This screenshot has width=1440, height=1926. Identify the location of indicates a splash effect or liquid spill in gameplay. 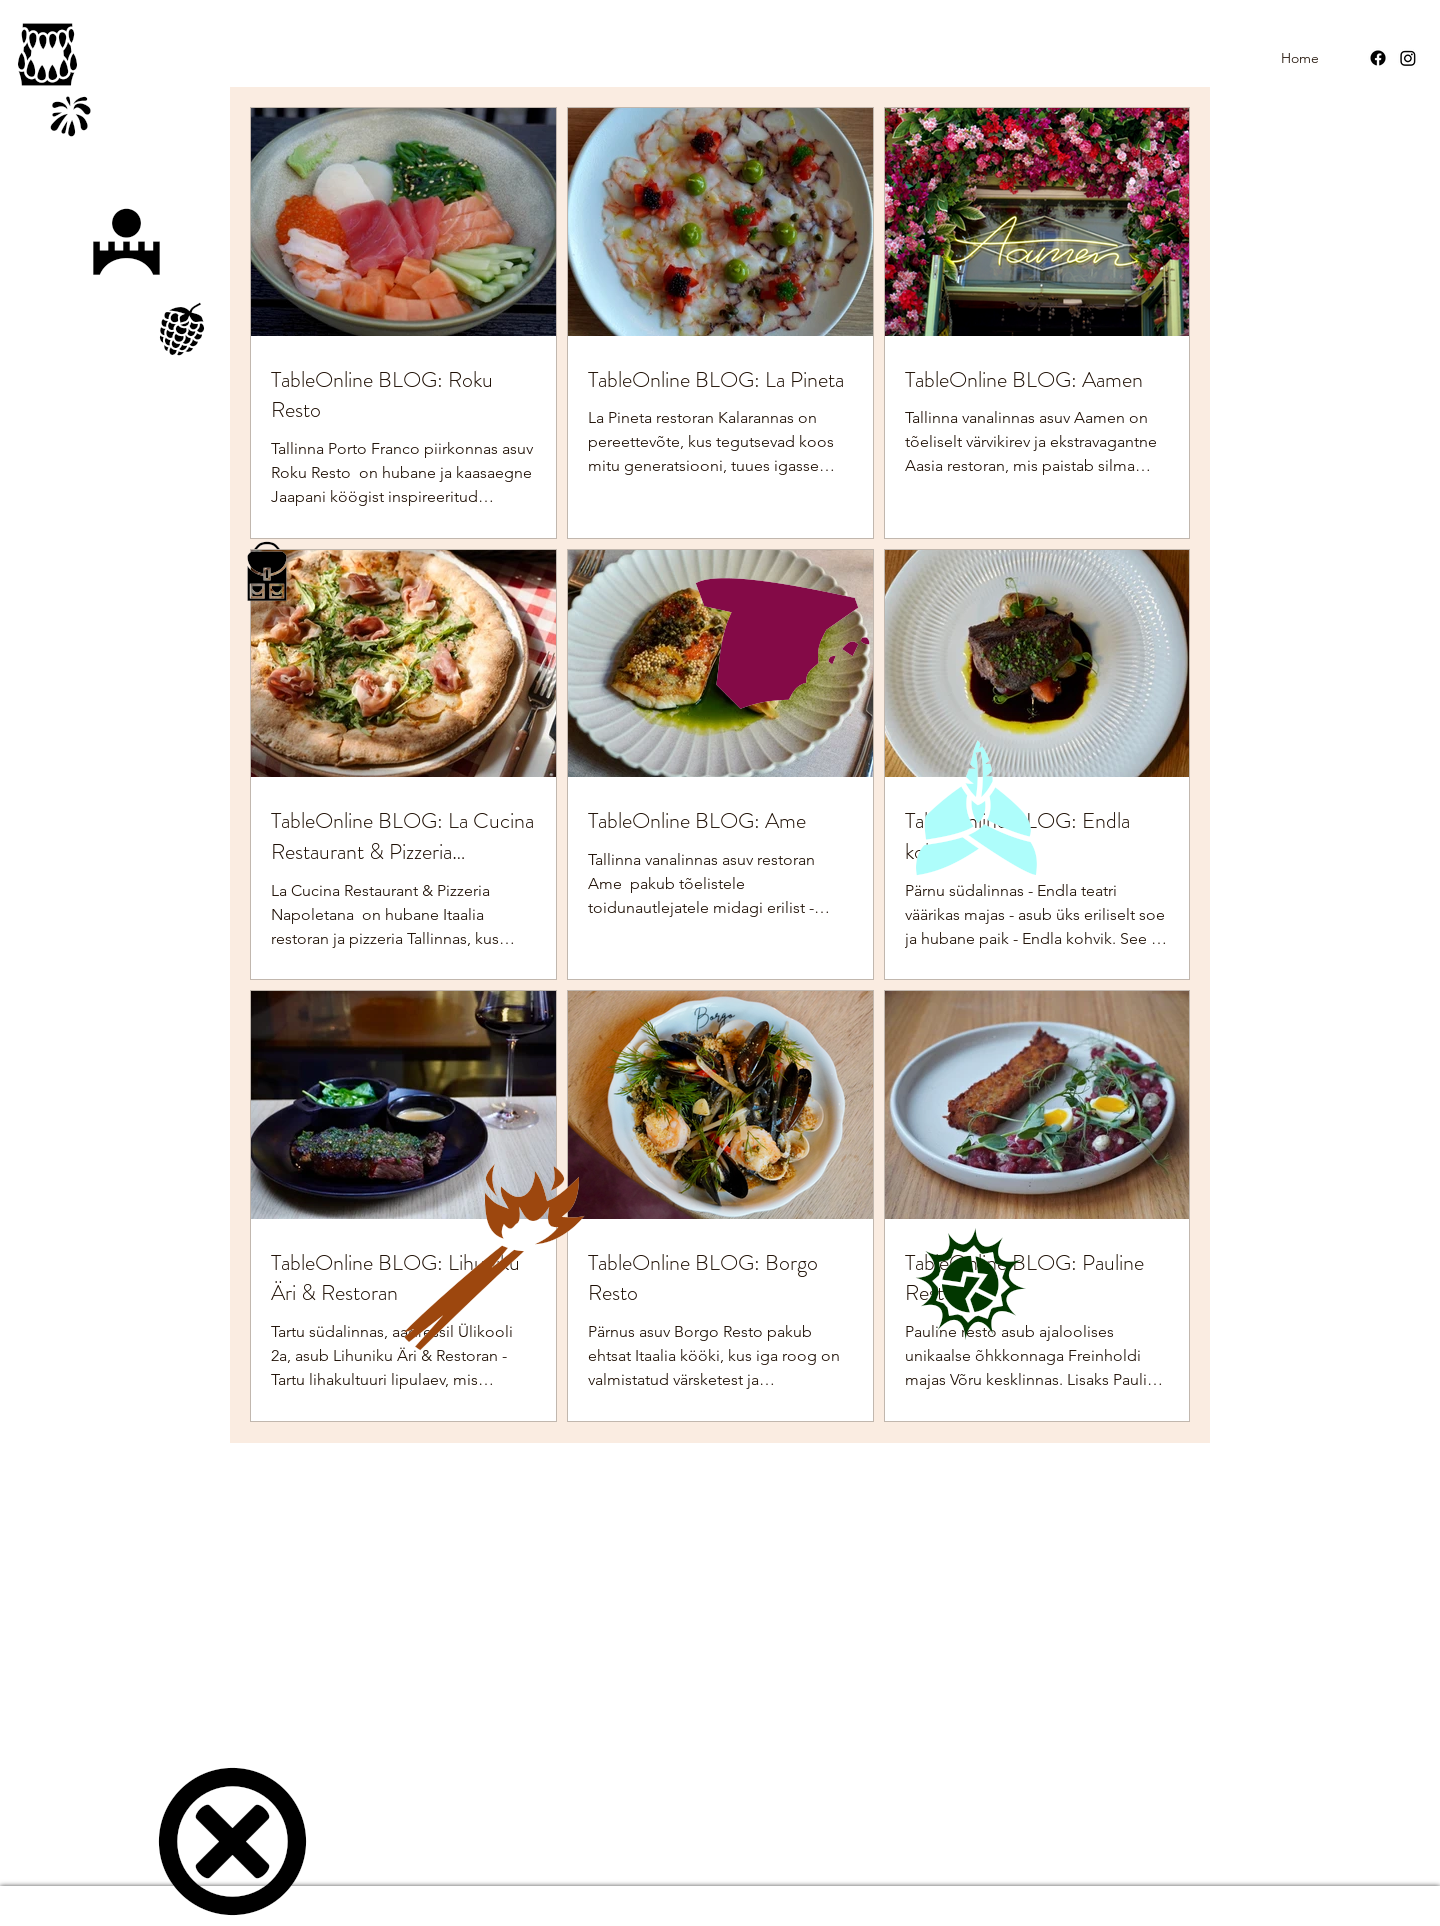
(70, 116).